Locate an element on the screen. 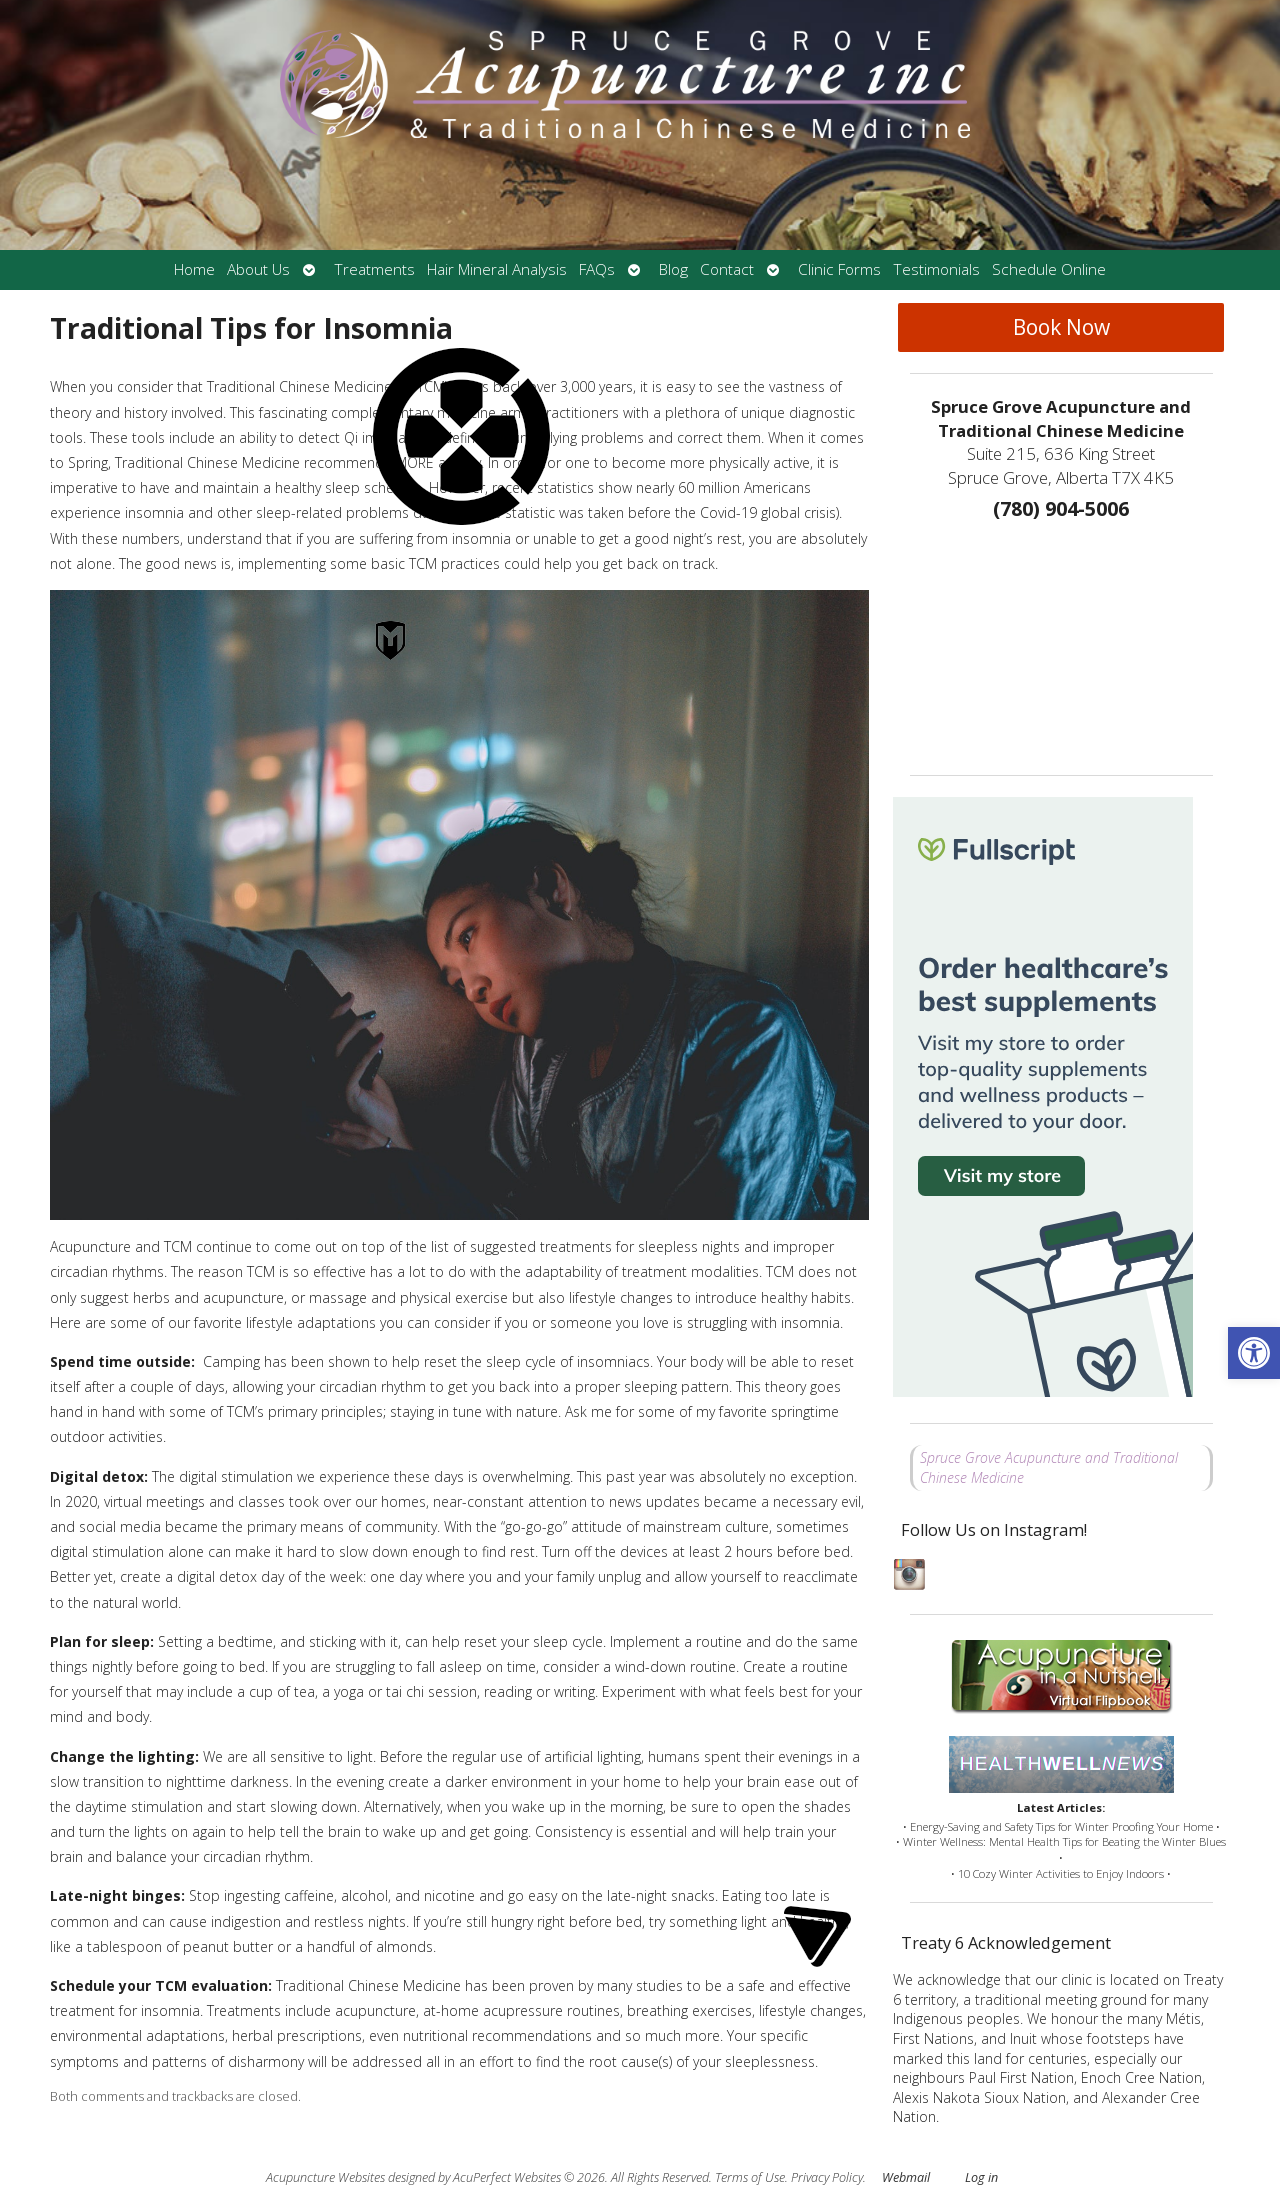  open ProtonVPN app is located at coordinates (817, 1936).